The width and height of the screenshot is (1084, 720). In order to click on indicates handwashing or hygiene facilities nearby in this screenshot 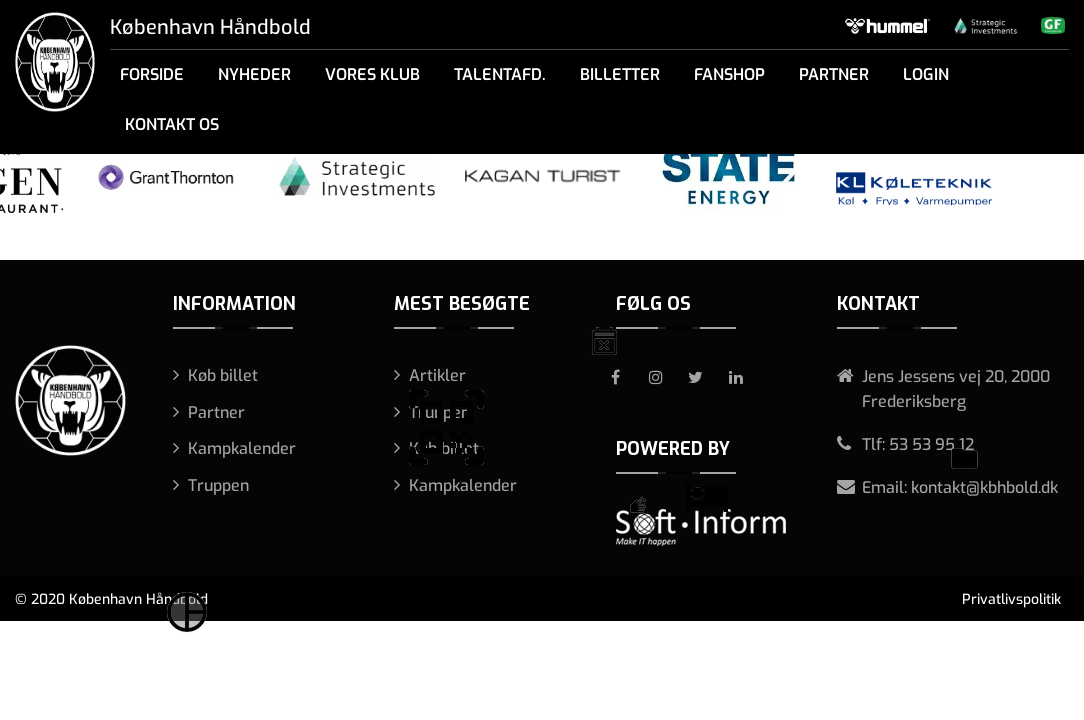, I will do `click(638, 504)`.